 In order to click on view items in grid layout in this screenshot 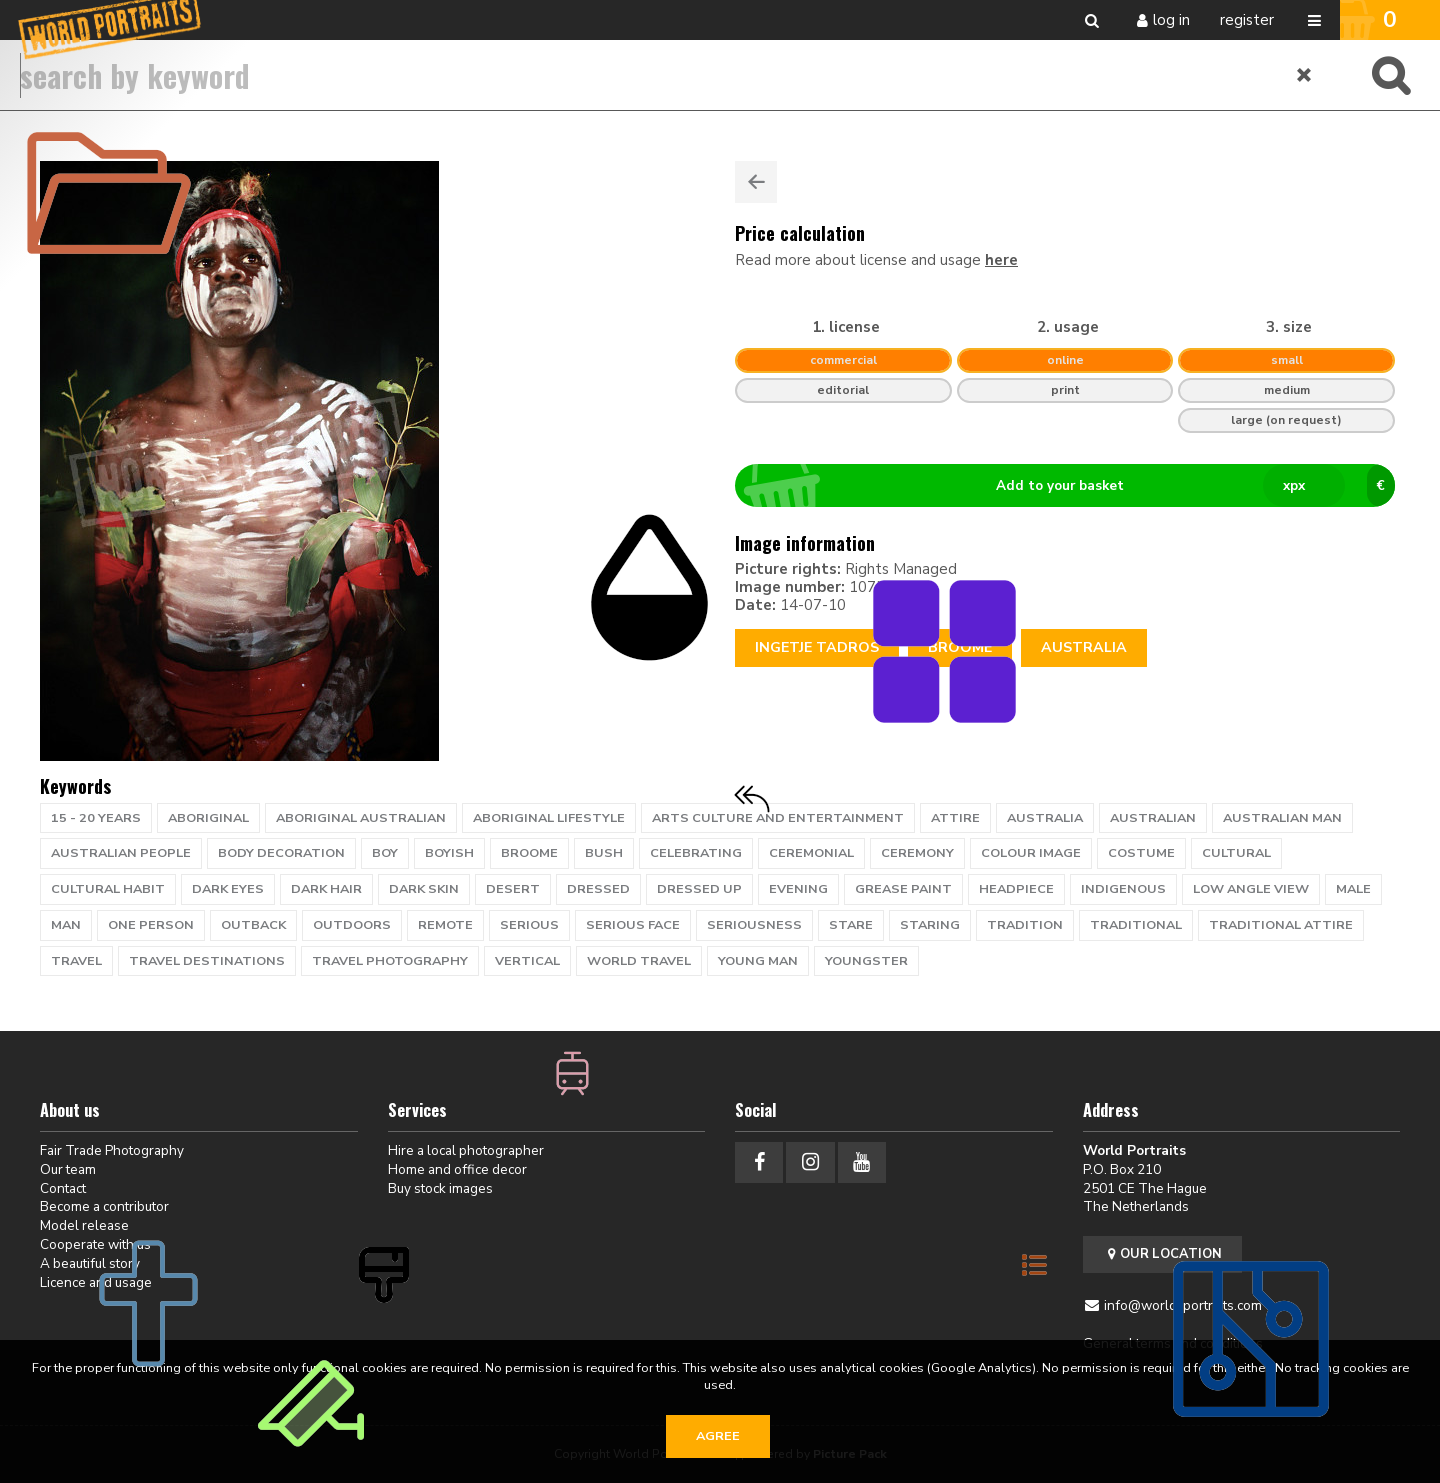, I will do `click(944, 651)`.